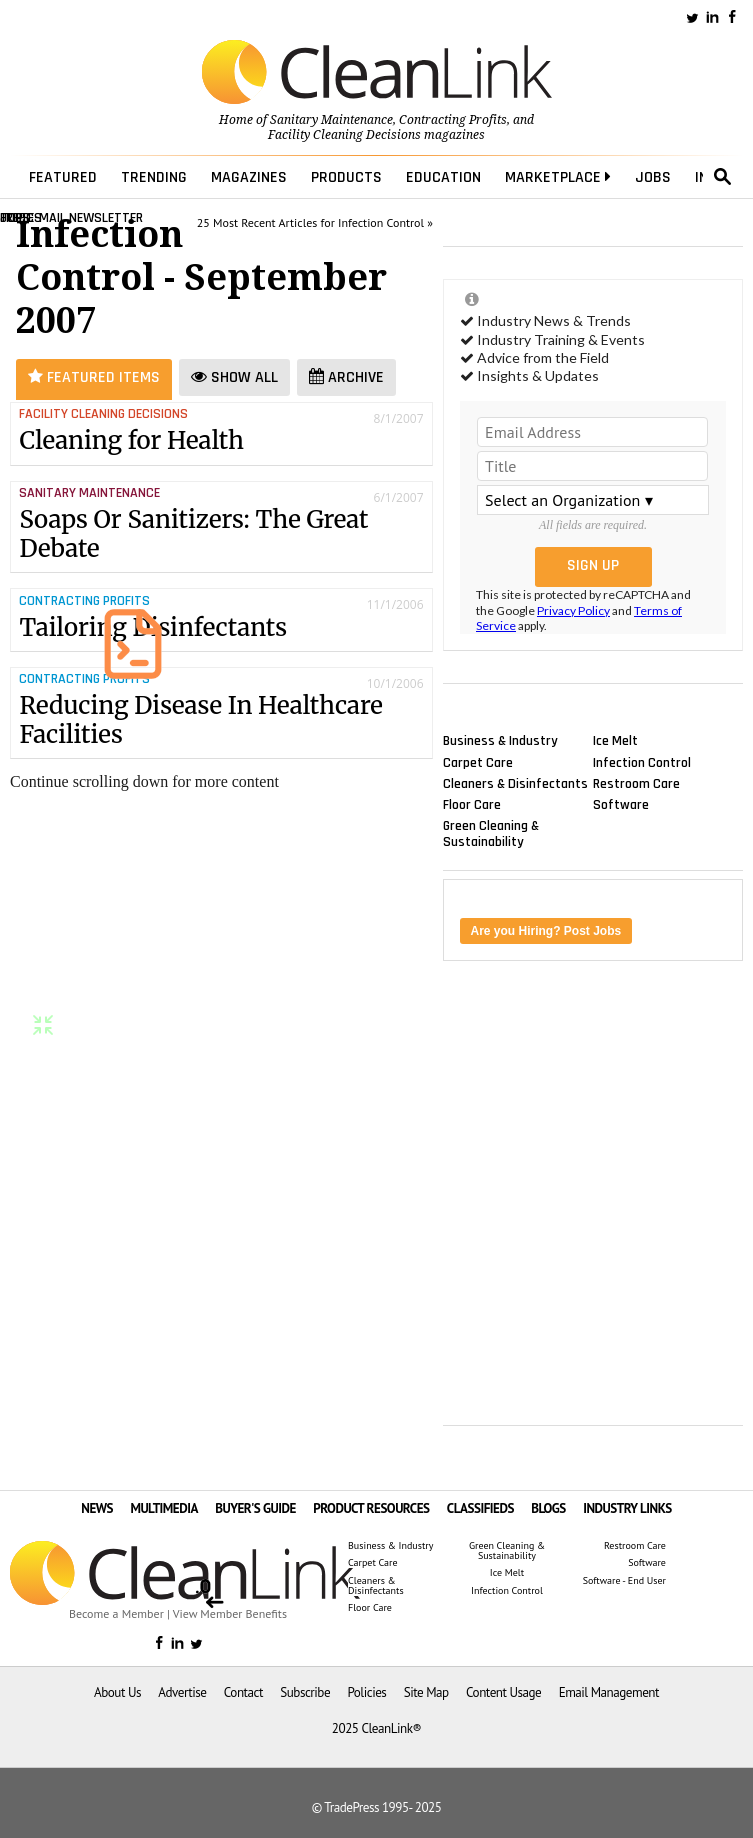  What do you see at coordinates (210, 1593) in the screenshot?
I see `decrease decimal places in number formatting` at bounding box center [210, 1593].